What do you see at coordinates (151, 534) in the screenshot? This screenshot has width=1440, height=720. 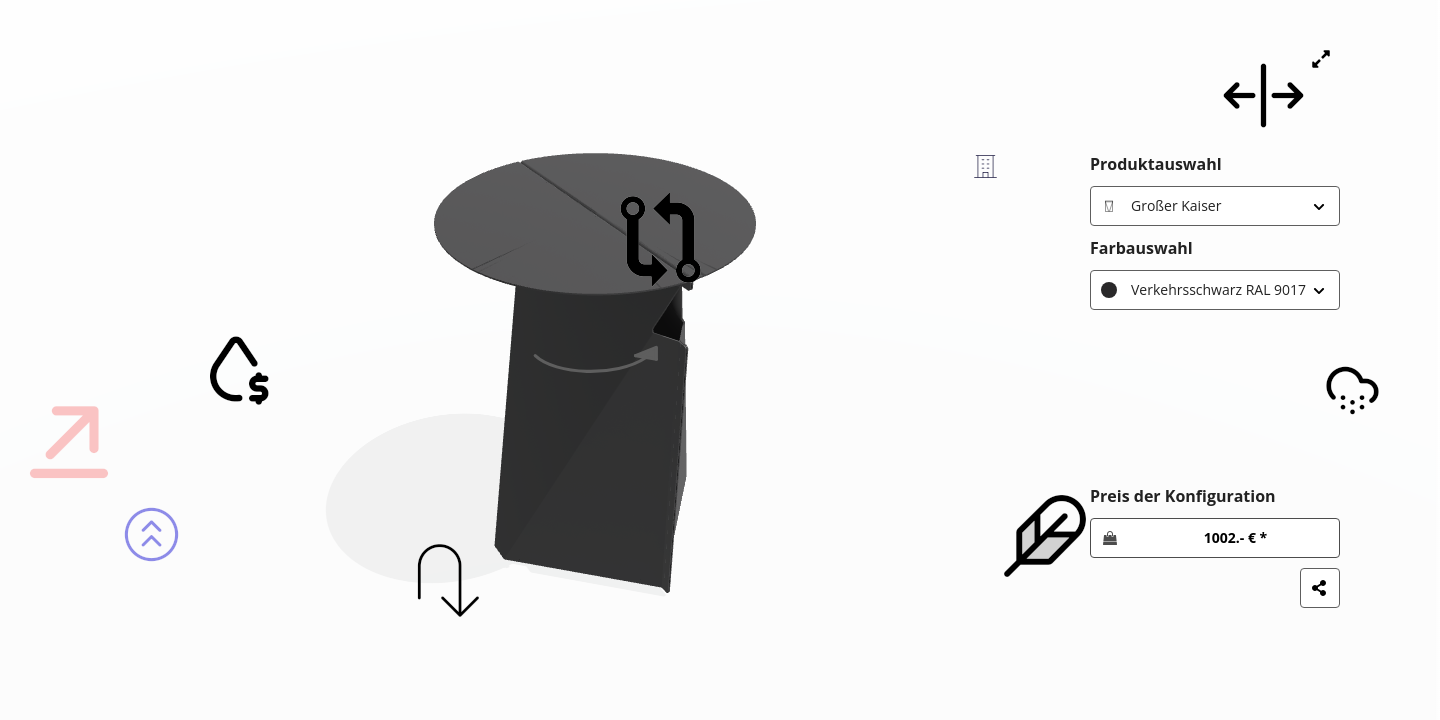 I see `scroll to top of page` at bounding box center [151, 534].